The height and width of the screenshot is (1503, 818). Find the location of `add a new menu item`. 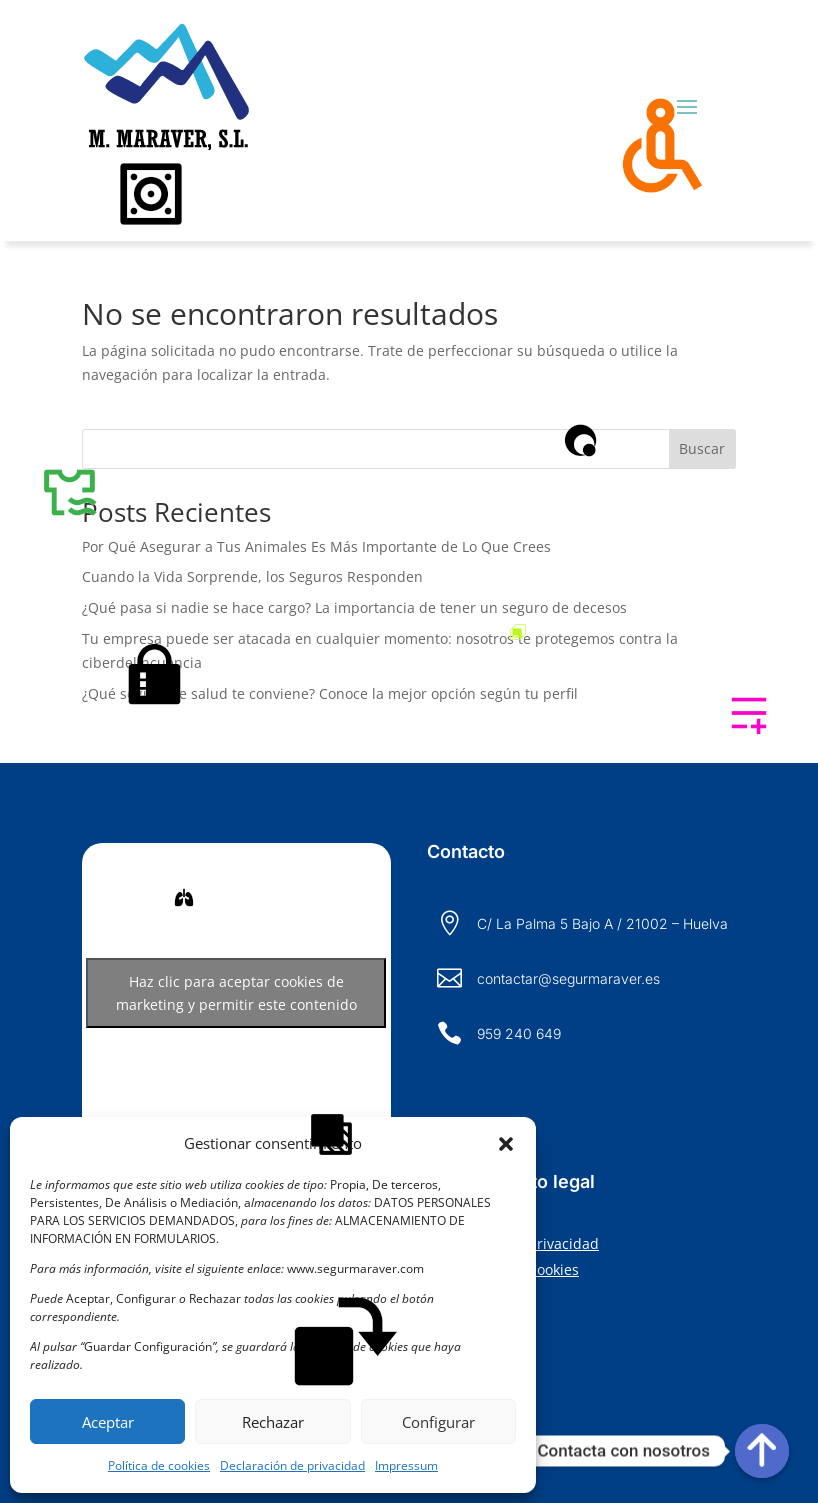

add a new menu item is located at coordinates (749, 713).